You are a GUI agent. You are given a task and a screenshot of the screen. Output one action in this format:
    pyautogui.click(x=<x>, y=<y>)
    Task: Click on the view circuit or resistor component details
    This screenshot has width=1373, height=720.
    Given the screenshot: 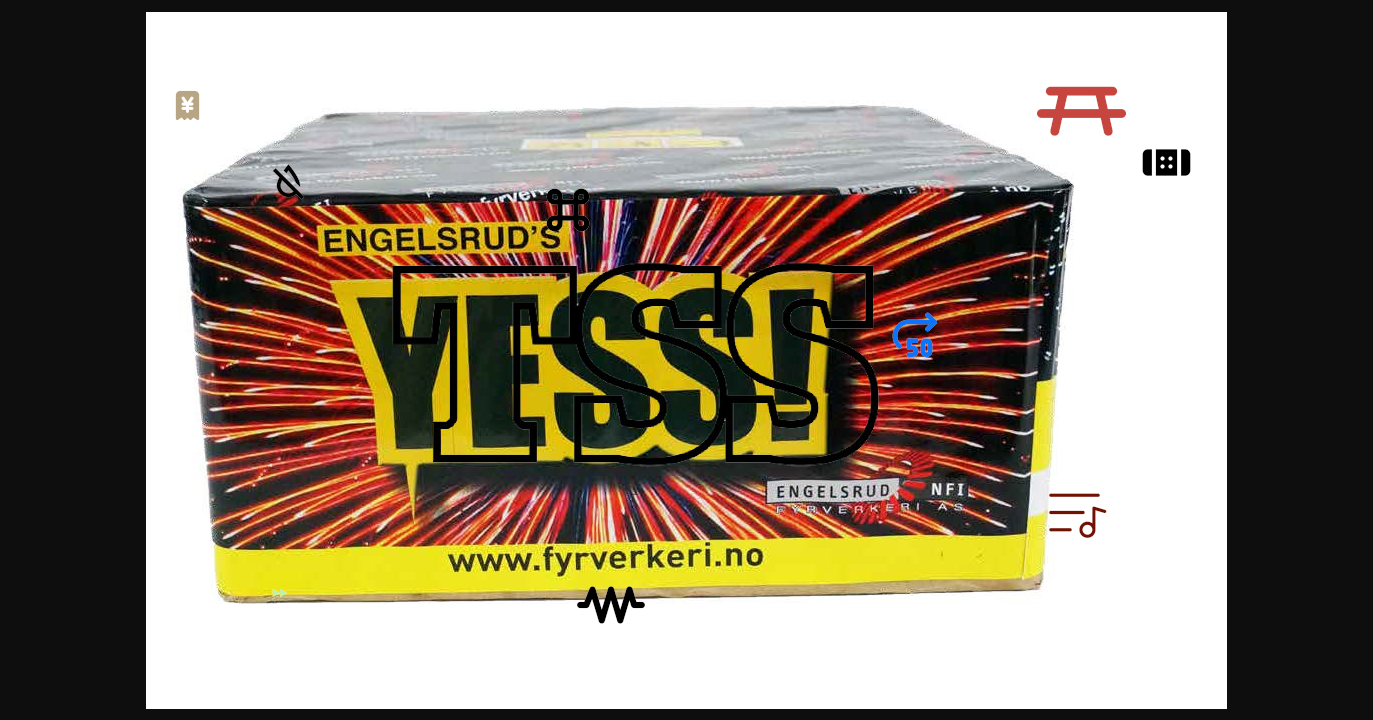 What is the action you would take?
    pyautogui.click(x=611, y=605)
    